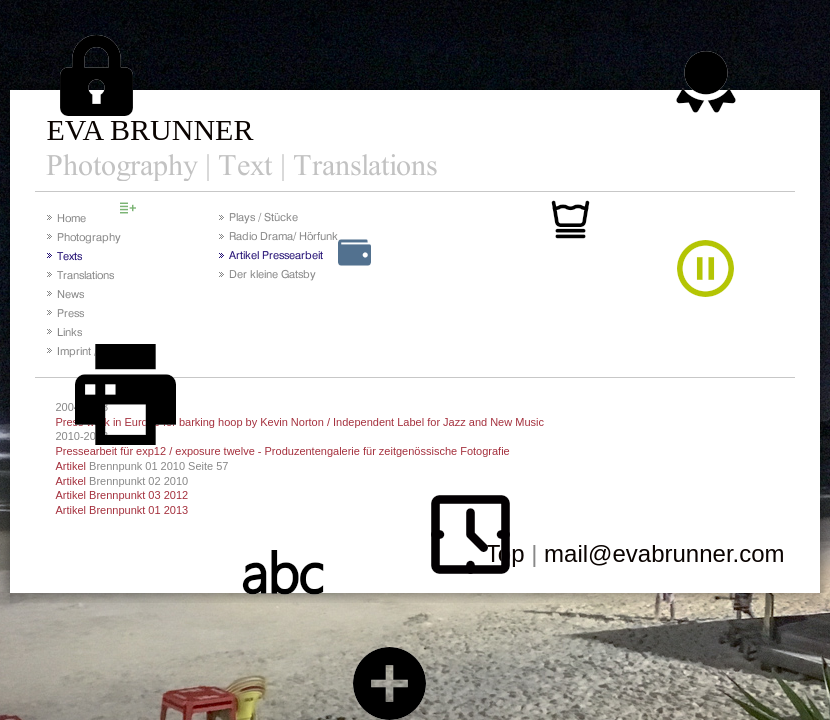 This screenshot has height=720, width=830. What do you see at coordinates (125, 394) in the screenshot?
I see `print the current document` at bounding box center [125, 394].